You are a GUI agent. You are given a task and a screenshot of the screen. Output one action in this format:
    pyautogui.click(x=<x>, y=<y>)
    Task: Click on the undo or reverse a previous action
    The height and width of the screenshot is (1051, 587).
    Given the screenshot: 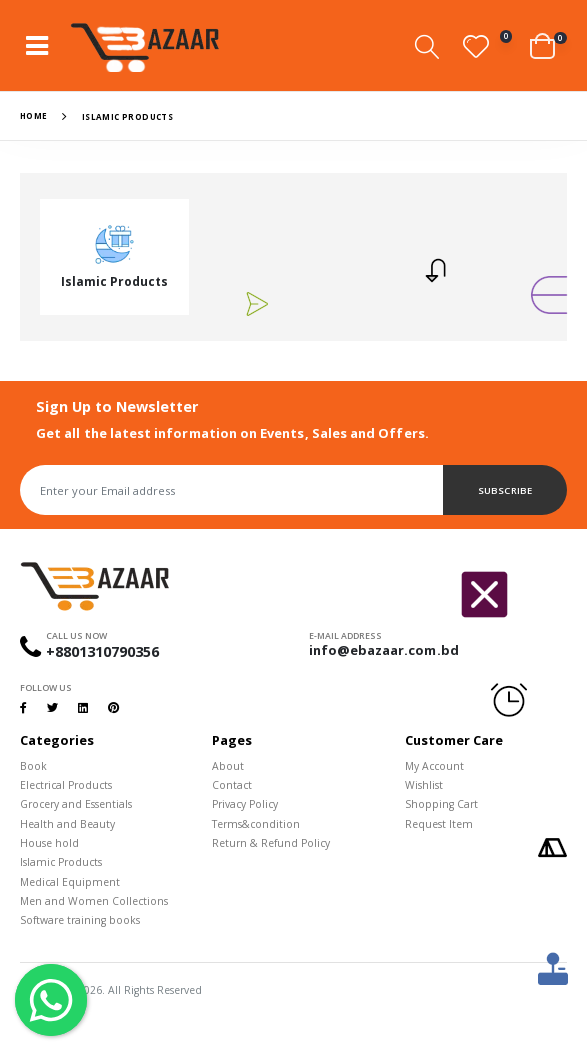 What is the action you would take?
    pyautogui.click(x=436, y=270)
    